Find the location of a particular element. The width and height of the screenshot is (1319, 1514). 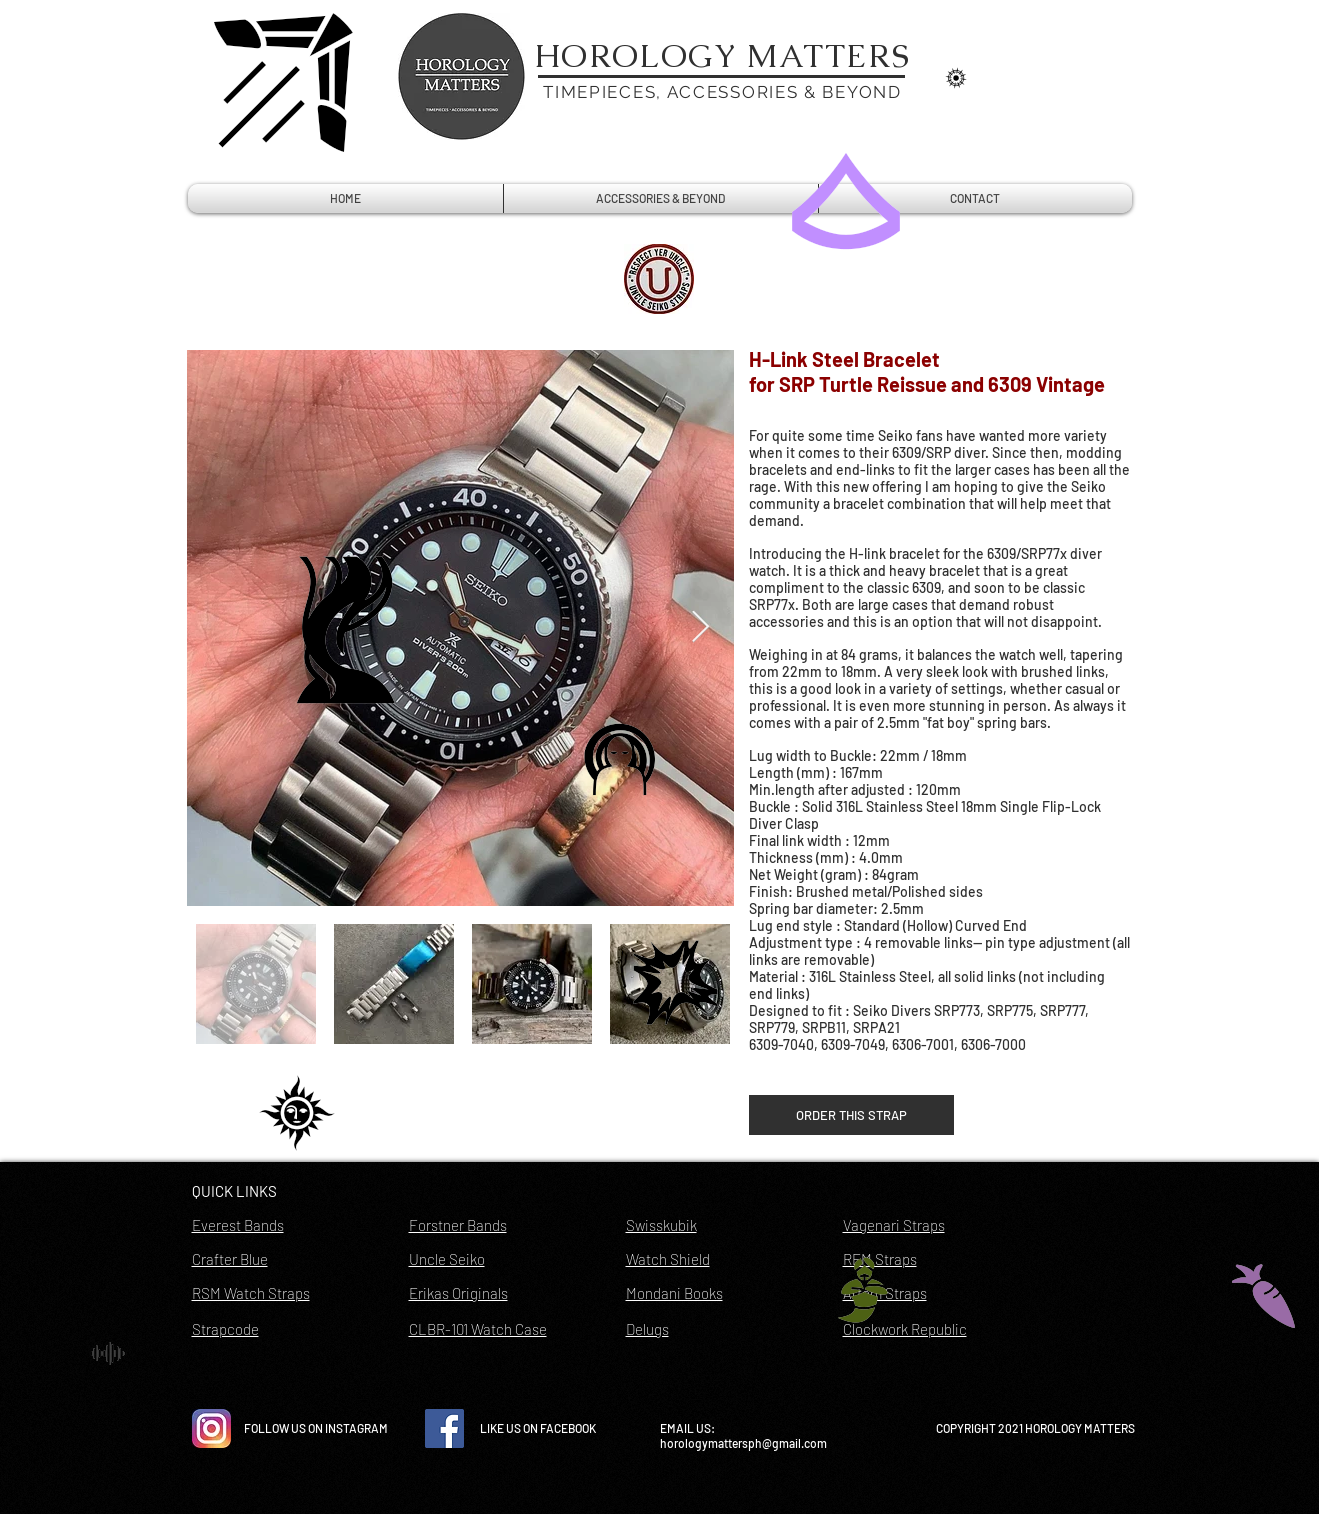

indicates vegetable or produce category is located at coordinates (1265, 1297).